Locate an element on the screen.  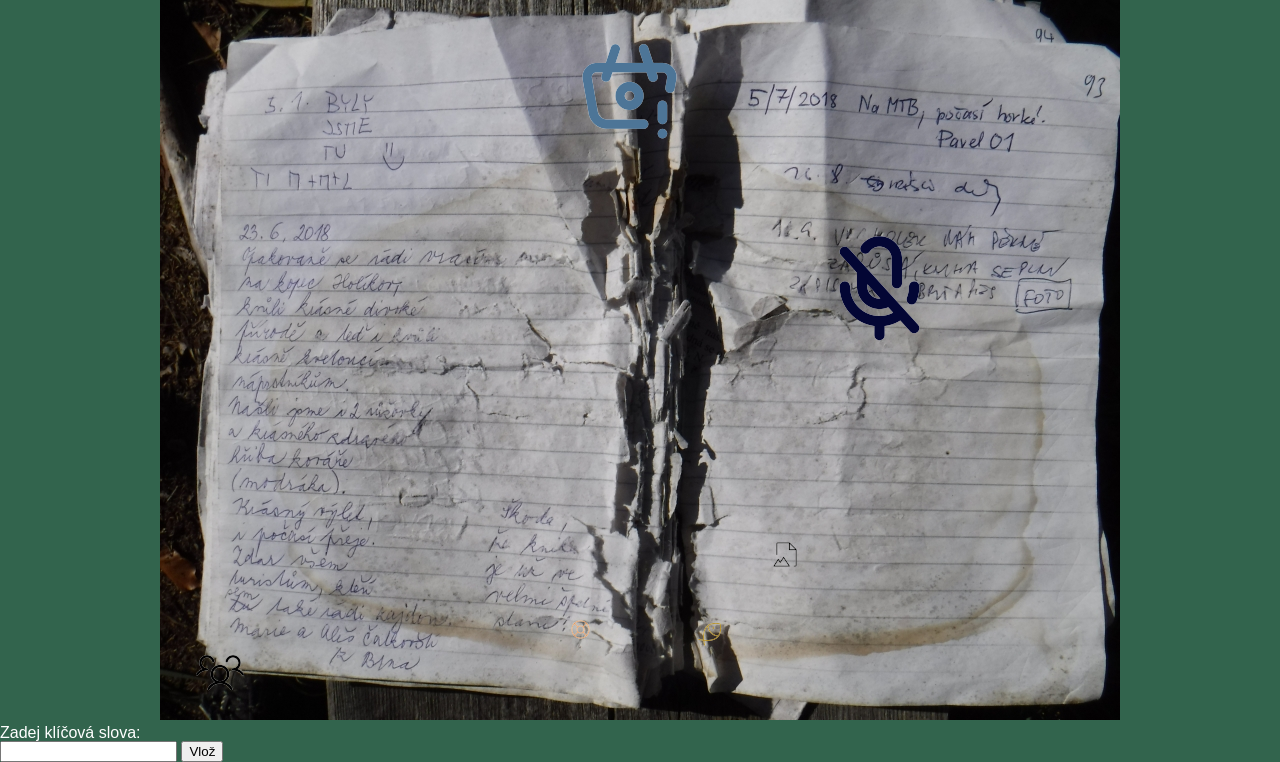
access help or support is located at coordinates (580, 629).